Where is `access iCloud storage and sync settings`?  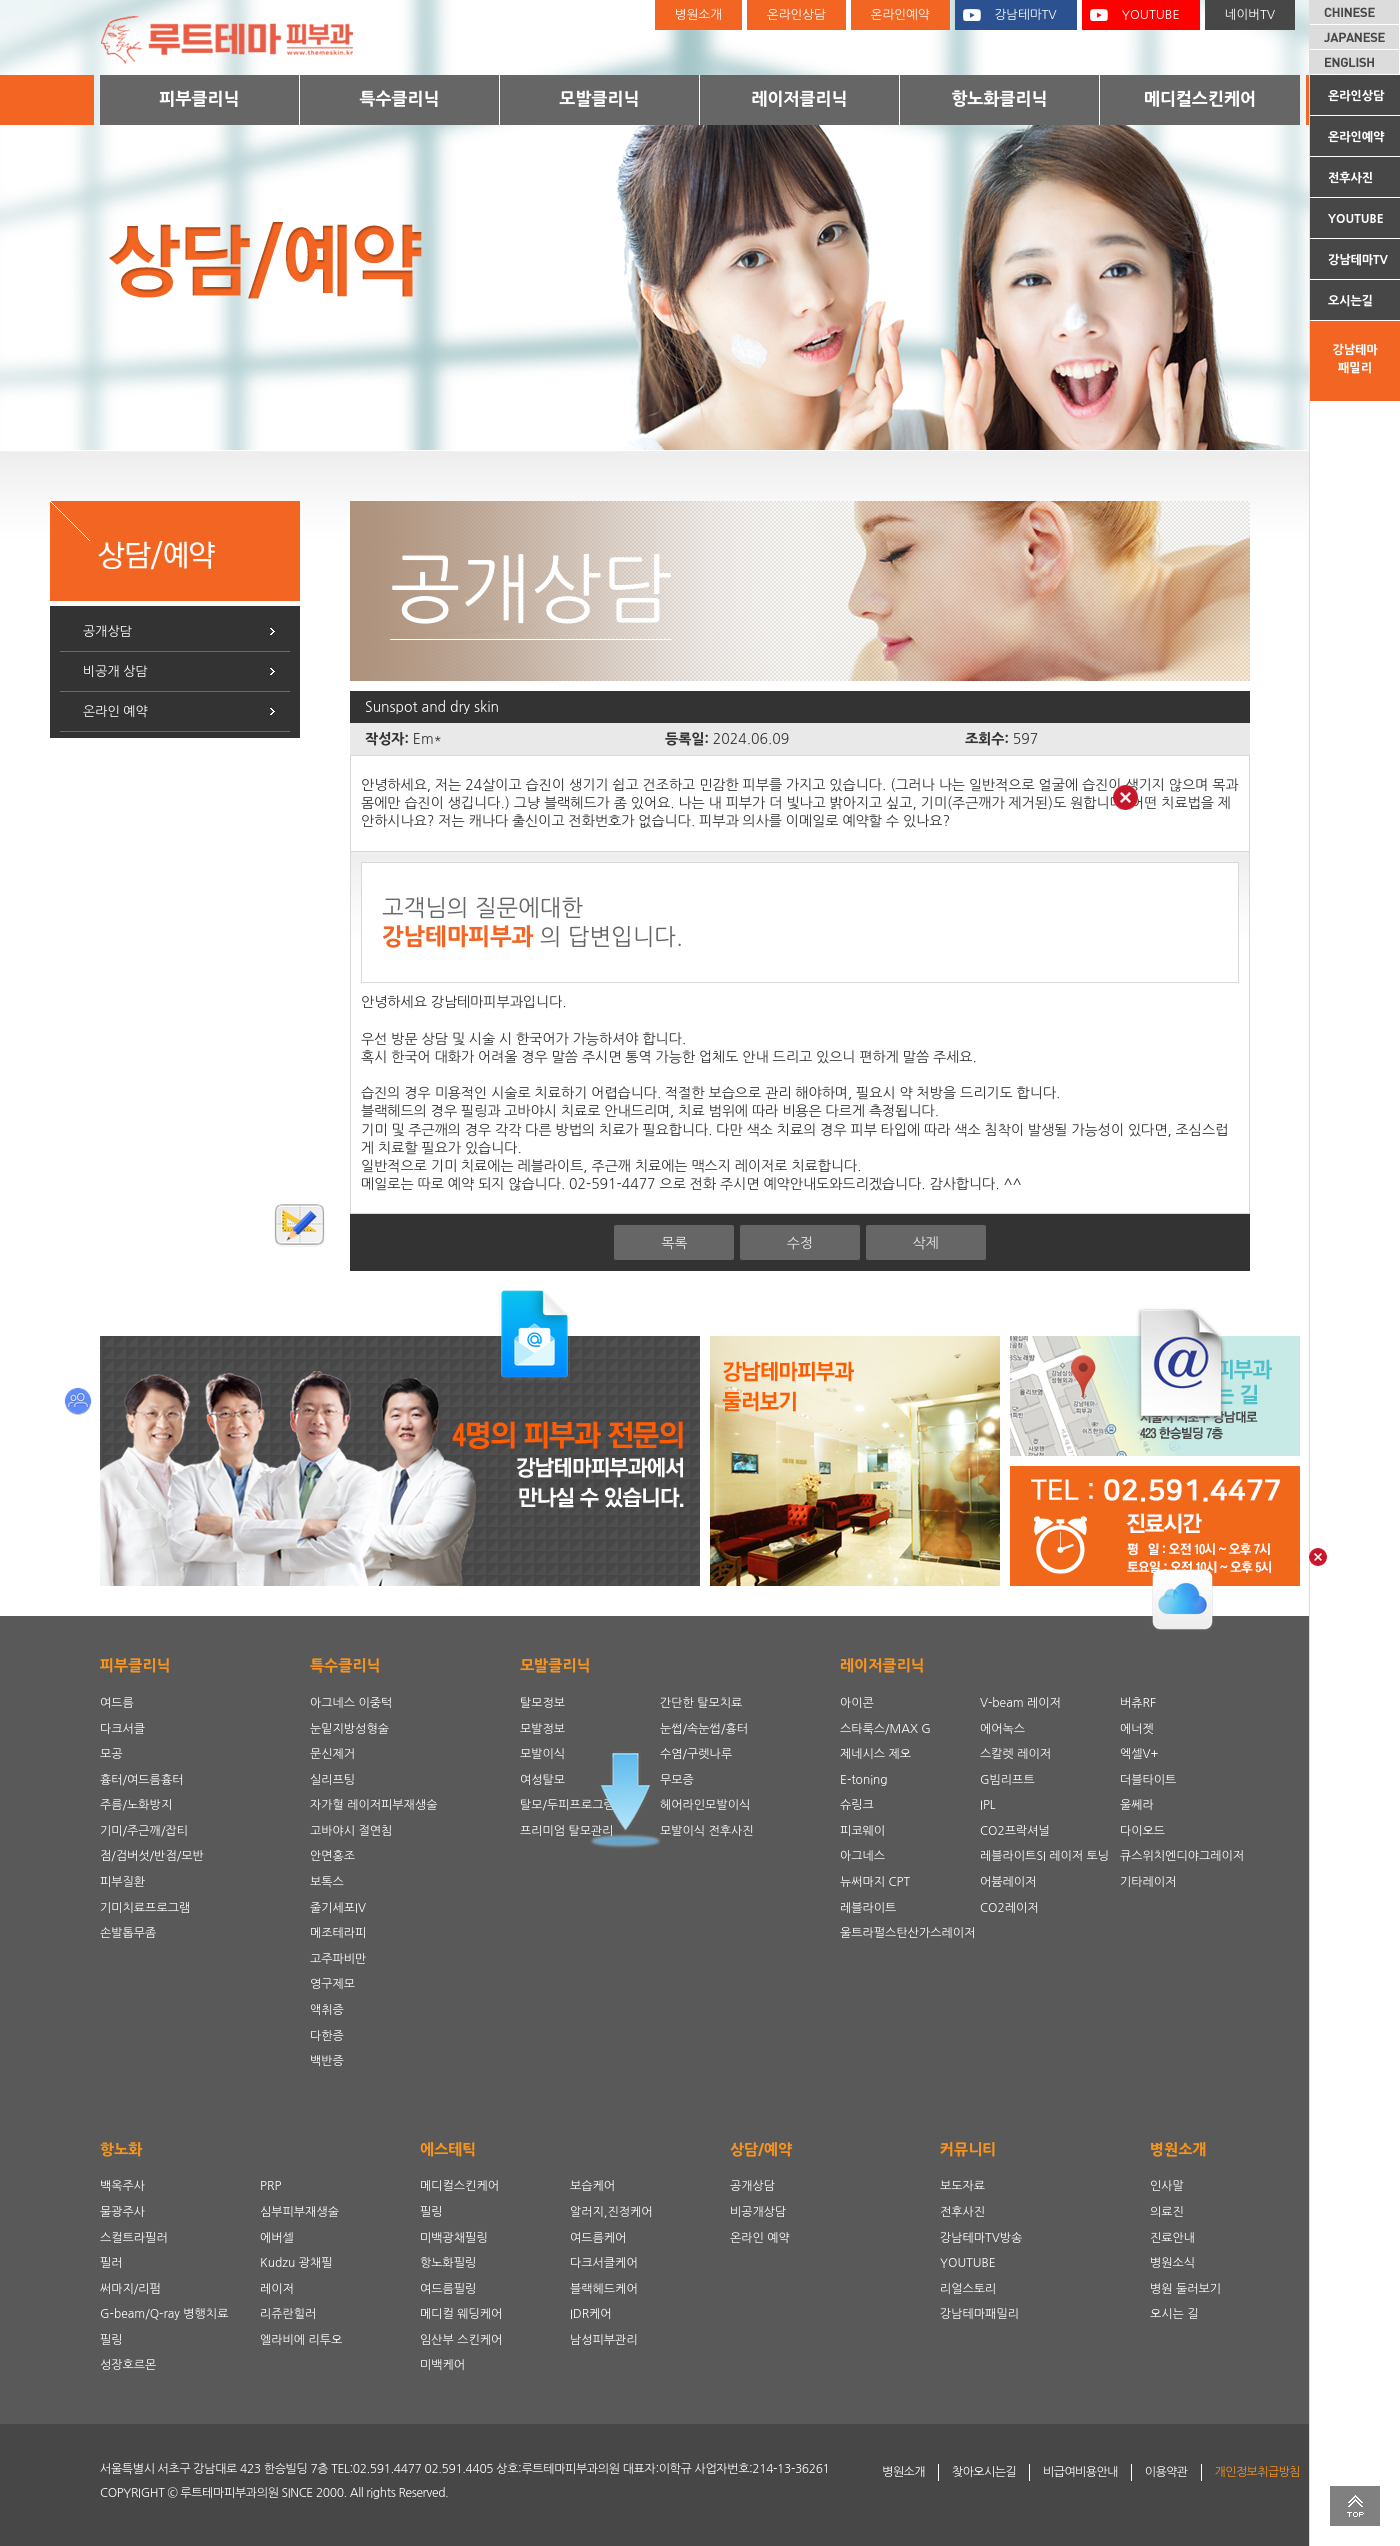 access iCloud storage and sync settings is located at coordinates (1182, 1599).